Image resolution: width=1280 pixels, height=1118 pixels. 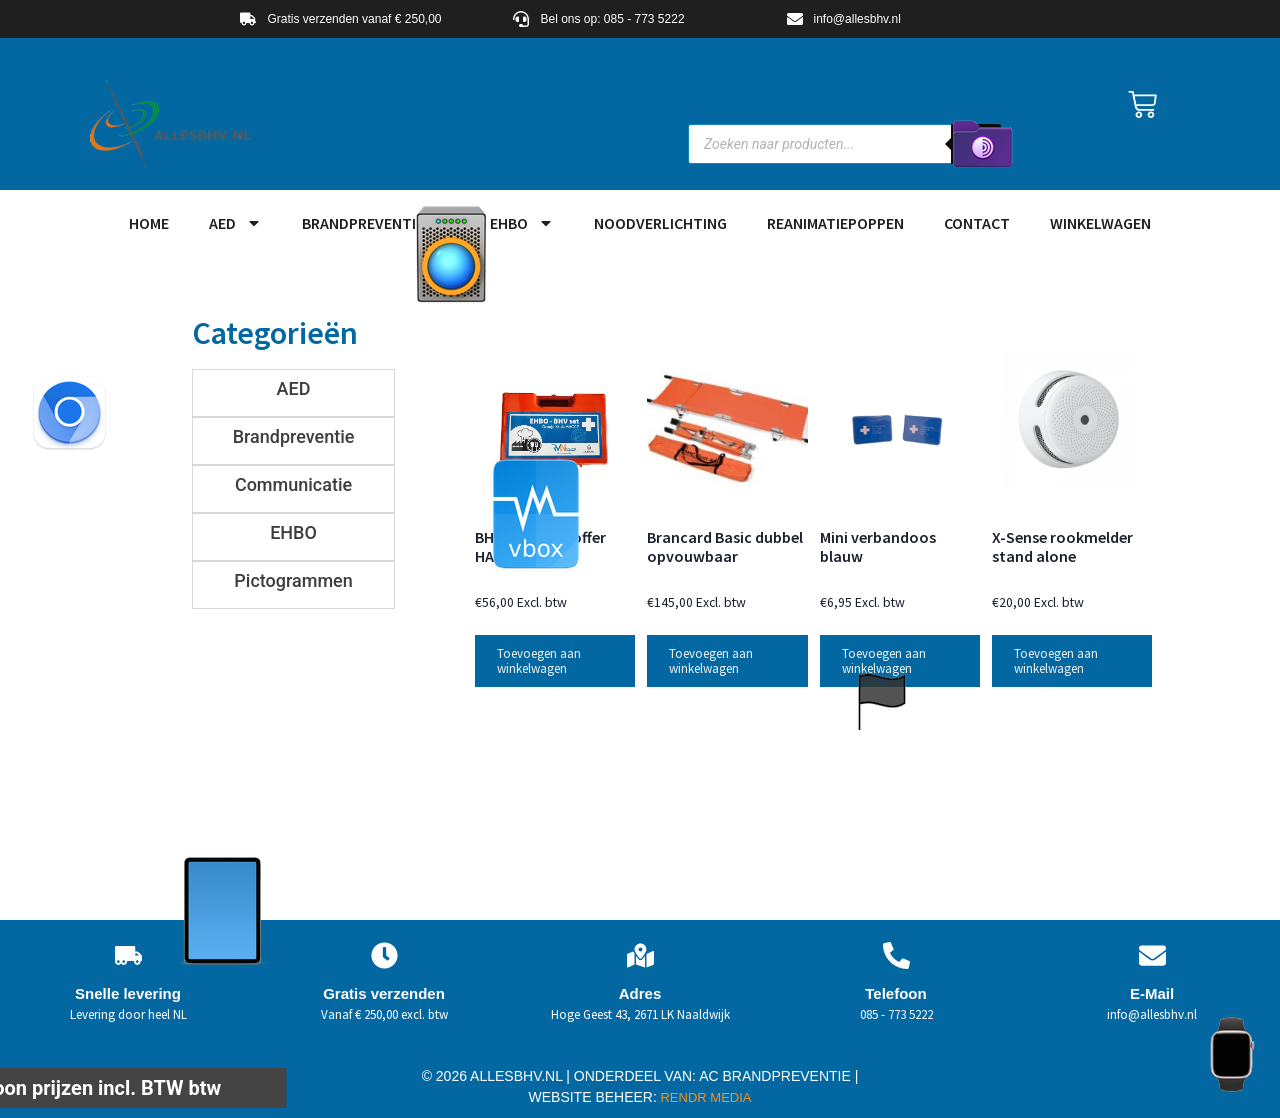 I want to click on iPad Air M2 device icon, so click(x=222, y=911).